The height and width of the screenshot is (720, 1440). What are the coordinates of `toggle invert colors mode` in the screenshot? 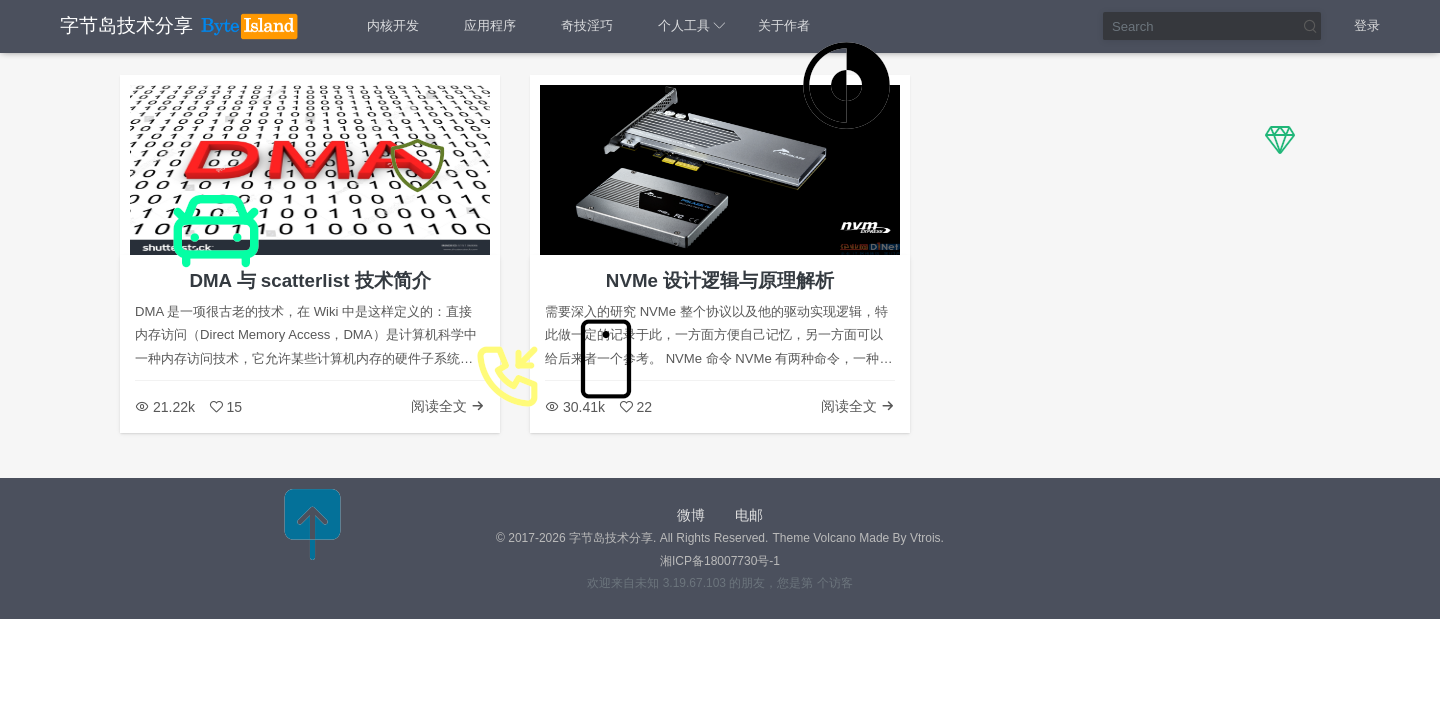 It's located at (846, 85).